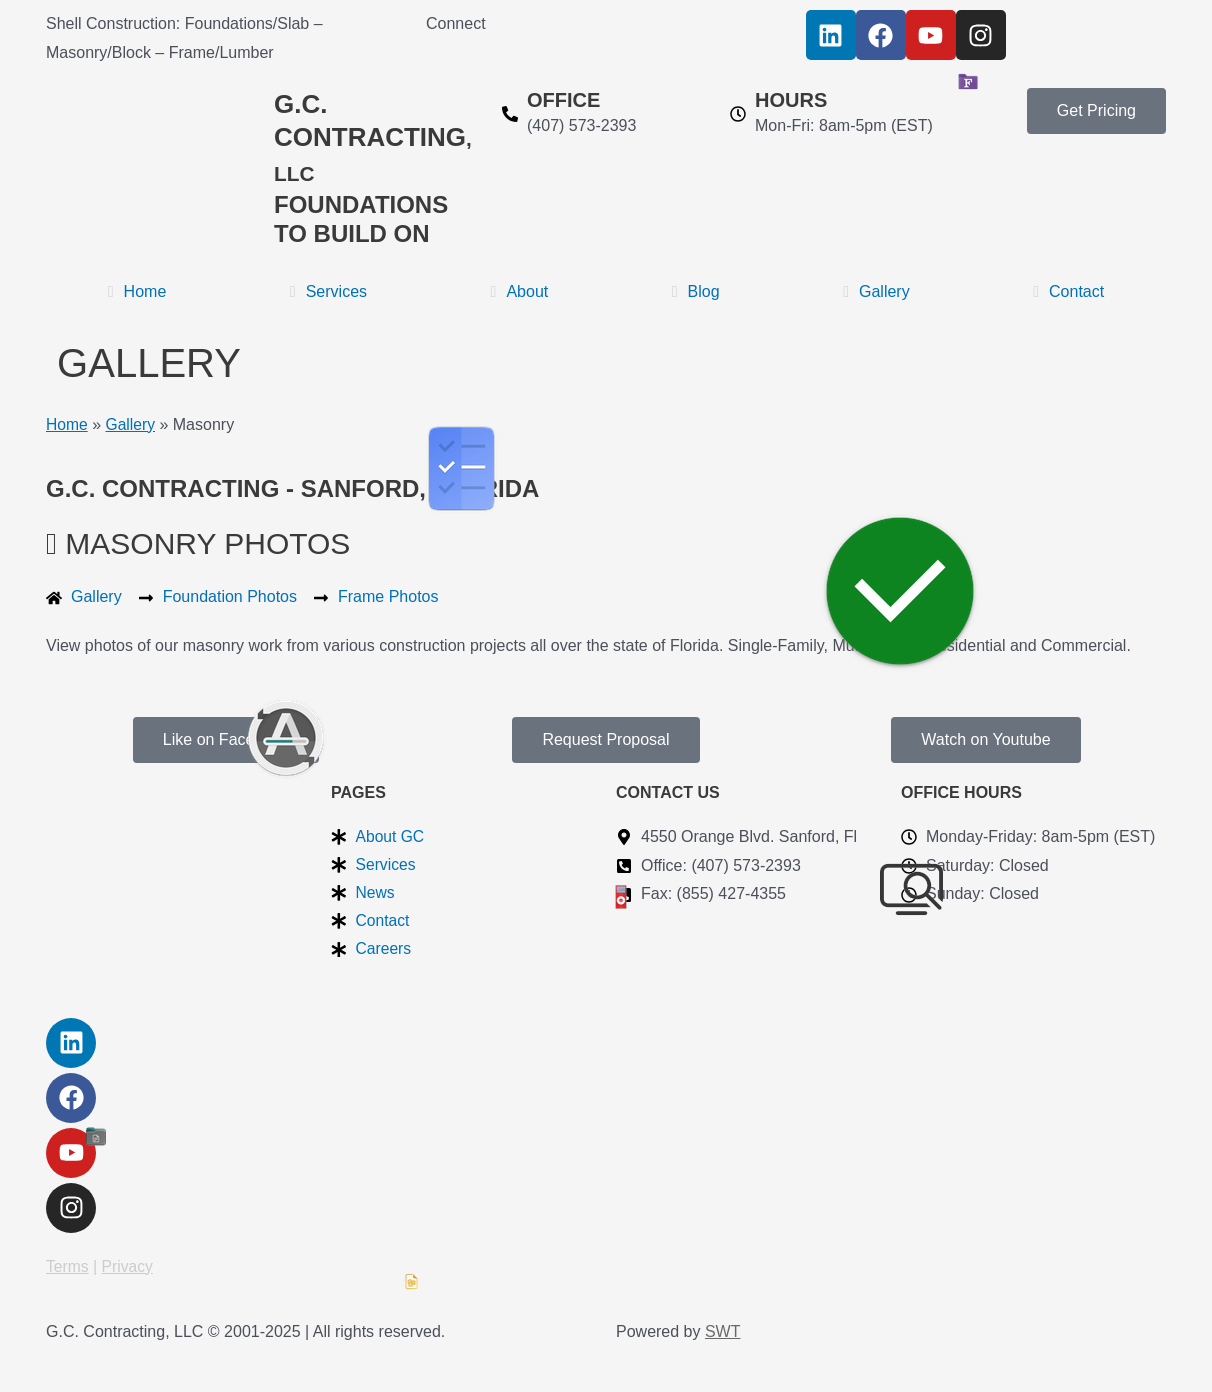  Describe the element at coordinates (900, 591) in the screenshot. I see `indicates file has been successfully synced and shared` at that location.